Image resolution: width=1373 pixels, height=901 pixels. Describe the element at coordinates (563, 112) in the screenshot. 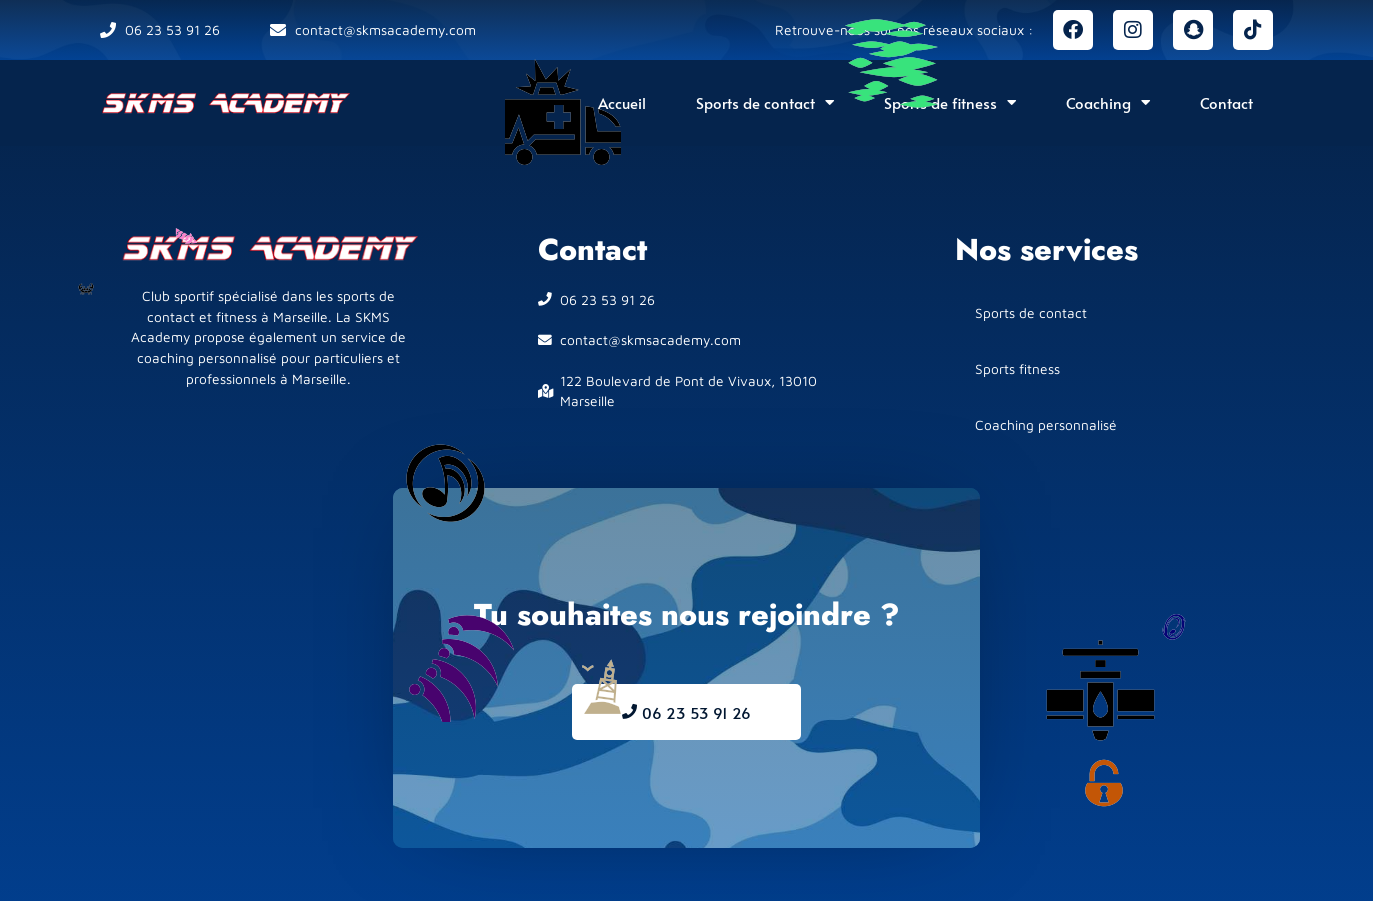

I see `request emergency medical services` at that location.